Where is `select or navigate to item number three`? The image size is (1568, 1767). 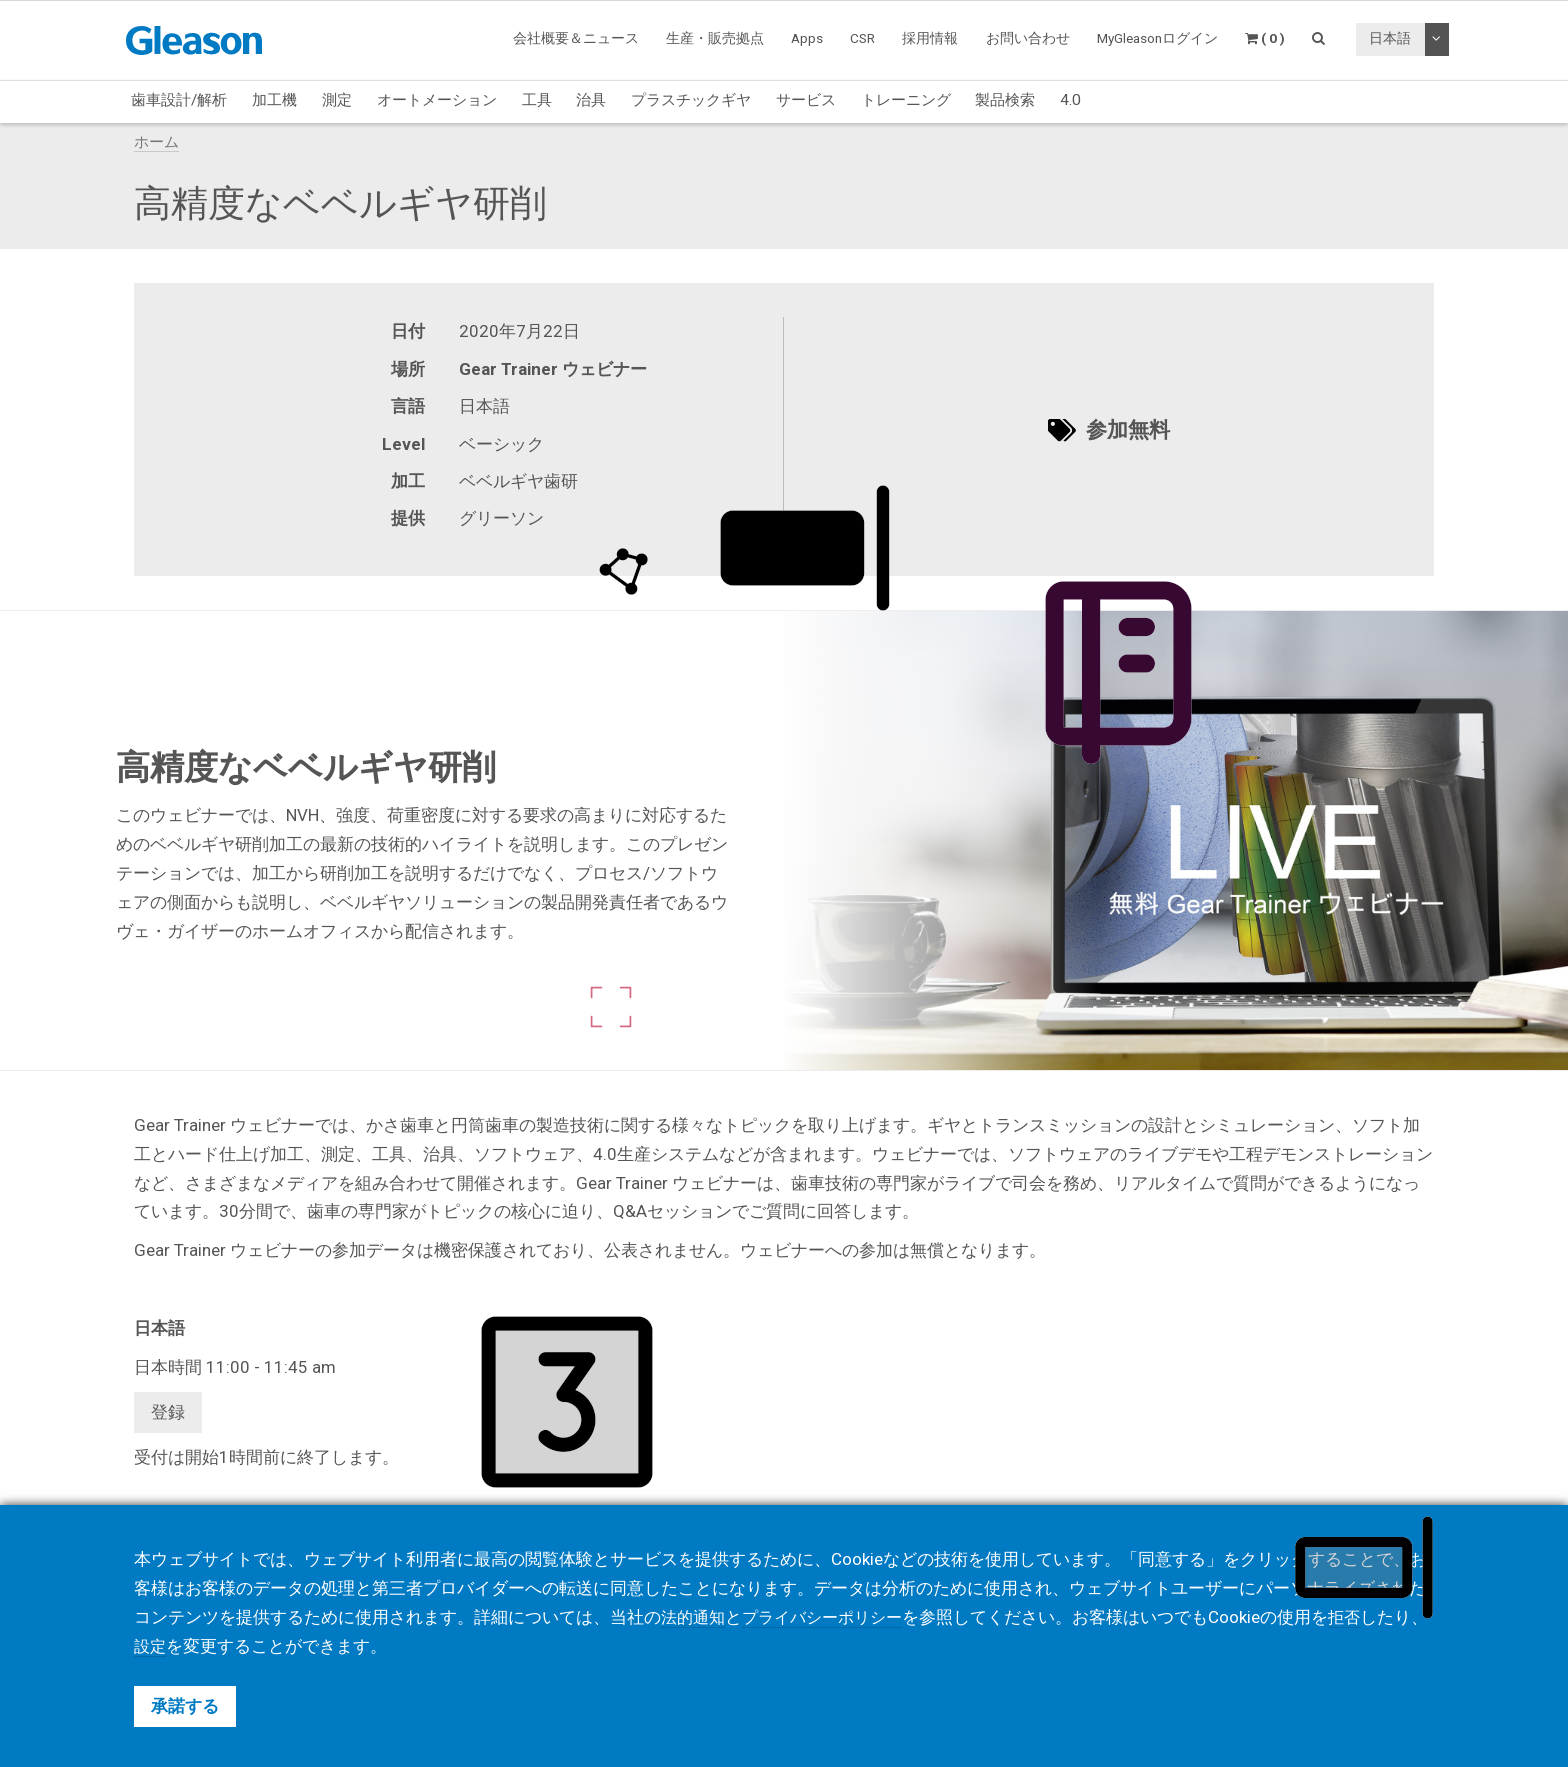 select or navigate to item number three is located at coordinates (567, 1402).